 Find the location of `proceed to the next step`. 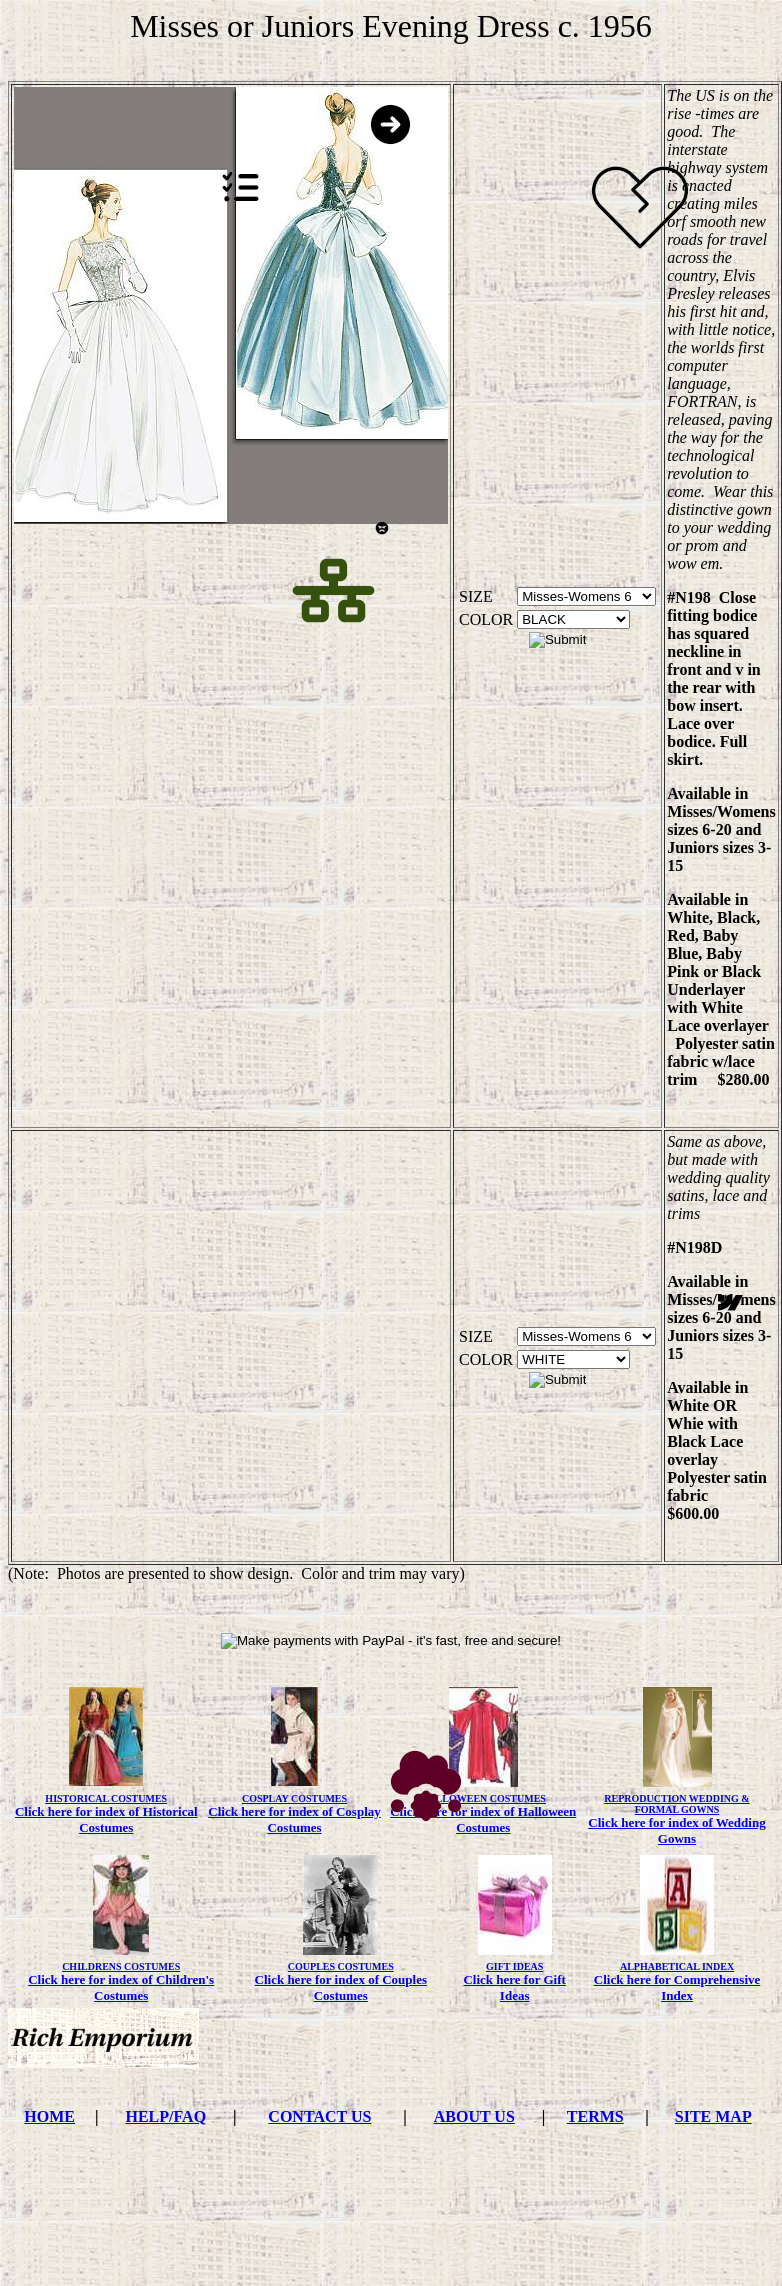

proceed to the next step is located at coordinates (390, 124).